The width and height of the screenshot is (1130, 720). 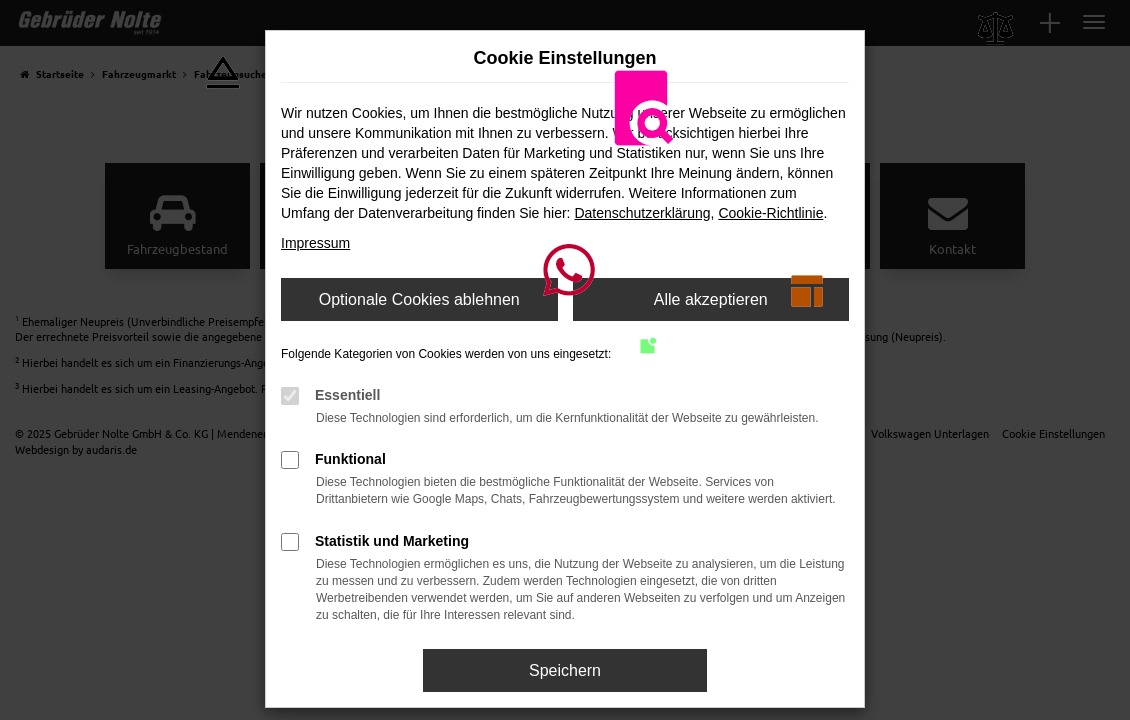 What do you see at coordinates (223, 74) in the screenshot?
I see `eject media or disc` at bounding box center [223, 74].